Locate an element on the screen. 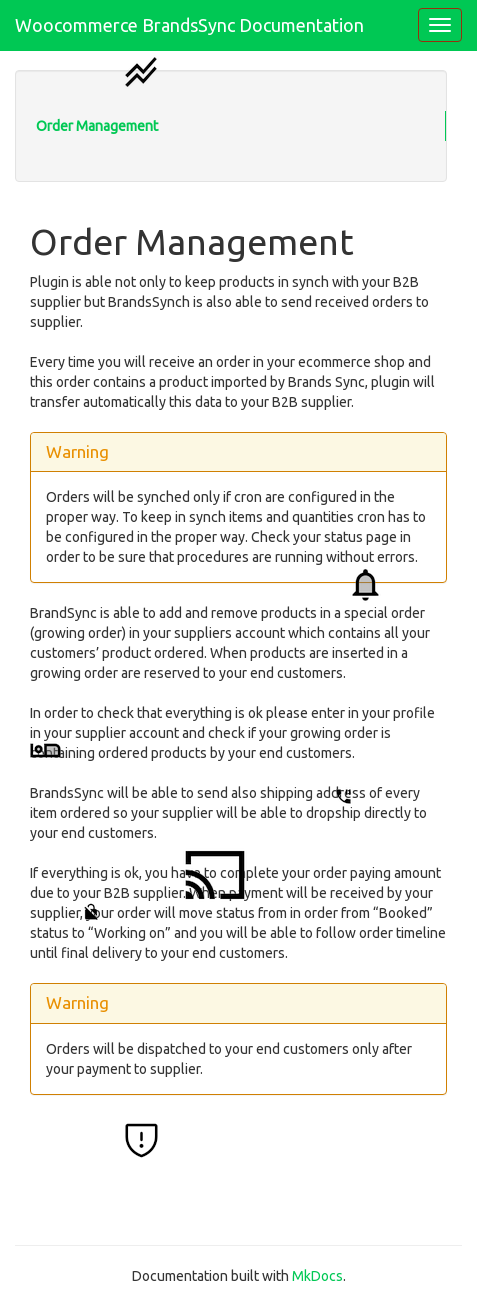 This screenshot has width=477, height=1306. security warning or potential threat detected is located at coordinates (141, 1138).